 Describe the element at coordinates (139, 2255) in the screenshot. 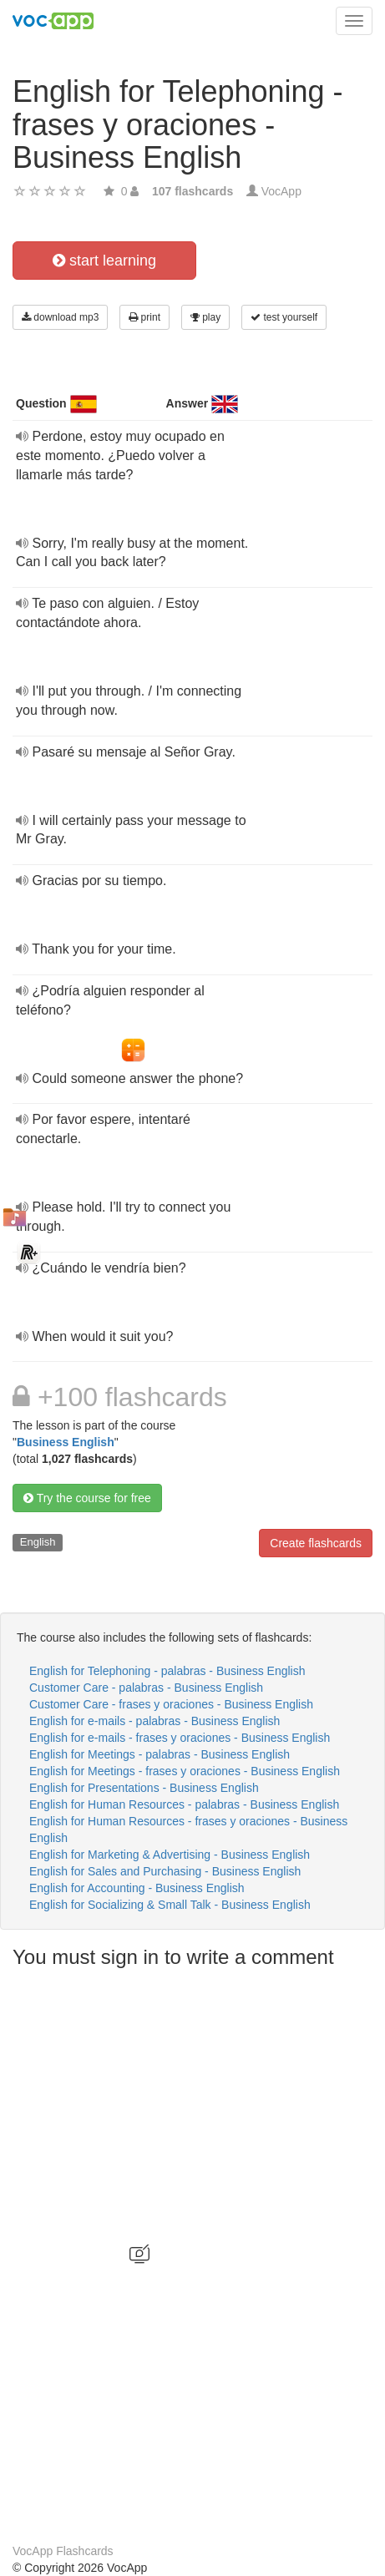

I see `access display appearance settings` at that location.